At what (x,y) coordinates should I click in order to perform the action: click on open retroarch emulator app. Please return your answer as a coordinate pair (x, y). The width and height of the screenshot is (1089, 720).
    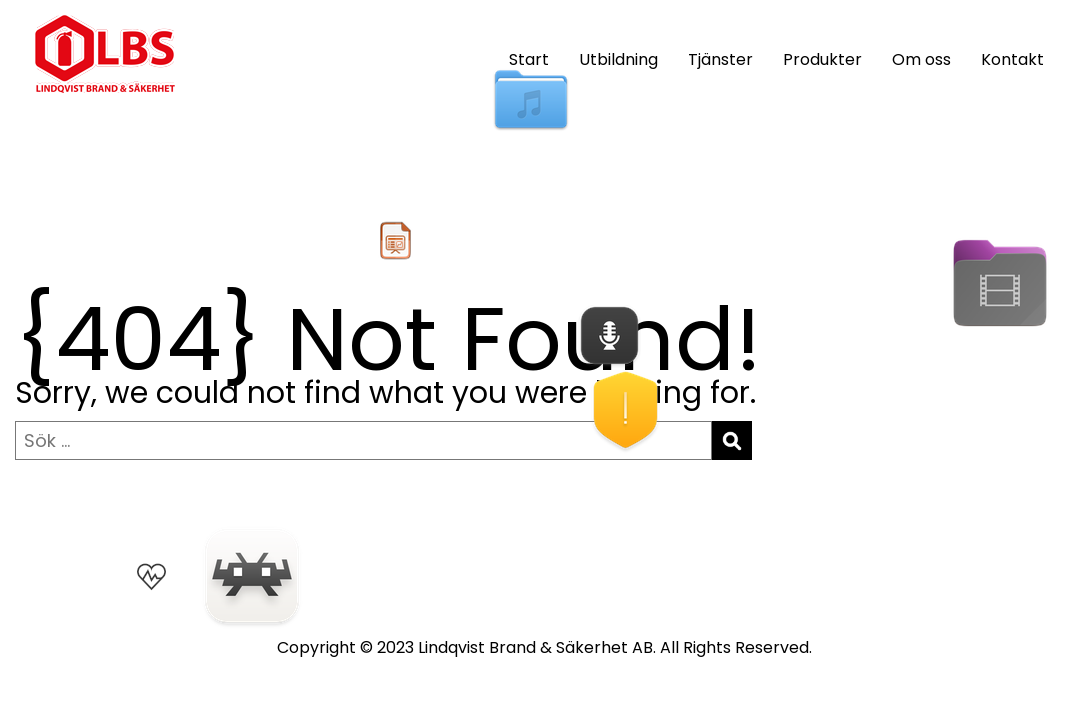
    Looking at the image, I should click on (252, 576).